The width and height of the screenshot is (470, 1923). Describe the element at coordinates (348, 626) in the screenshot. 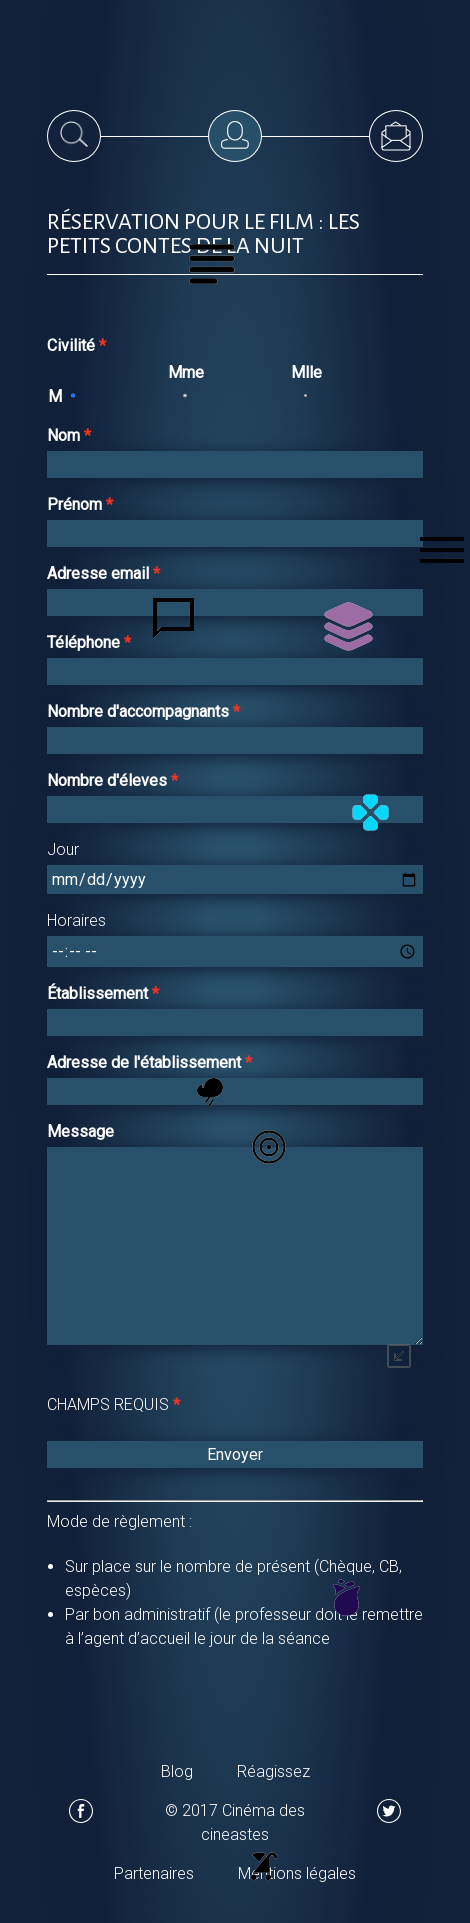

I see `view or manage layers` at that location.